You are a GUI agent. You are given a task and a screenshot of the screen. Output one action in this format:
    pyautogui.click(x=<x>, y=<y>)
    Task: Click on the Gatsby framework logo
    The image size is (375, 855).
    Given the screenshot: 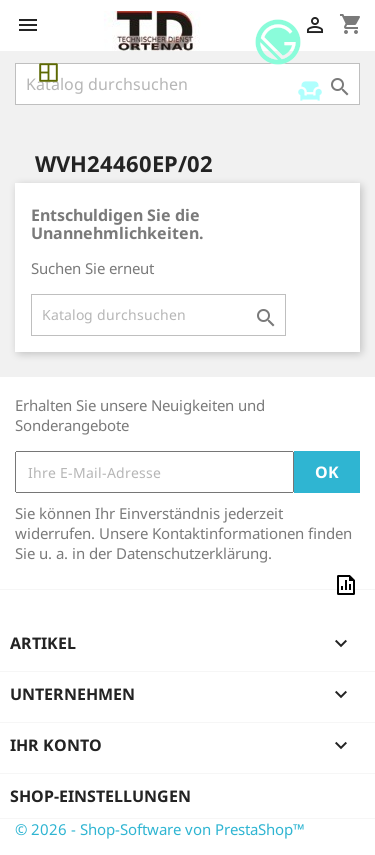 What is the action you would take?
    pyautogui.click(x=278, y=42)
    